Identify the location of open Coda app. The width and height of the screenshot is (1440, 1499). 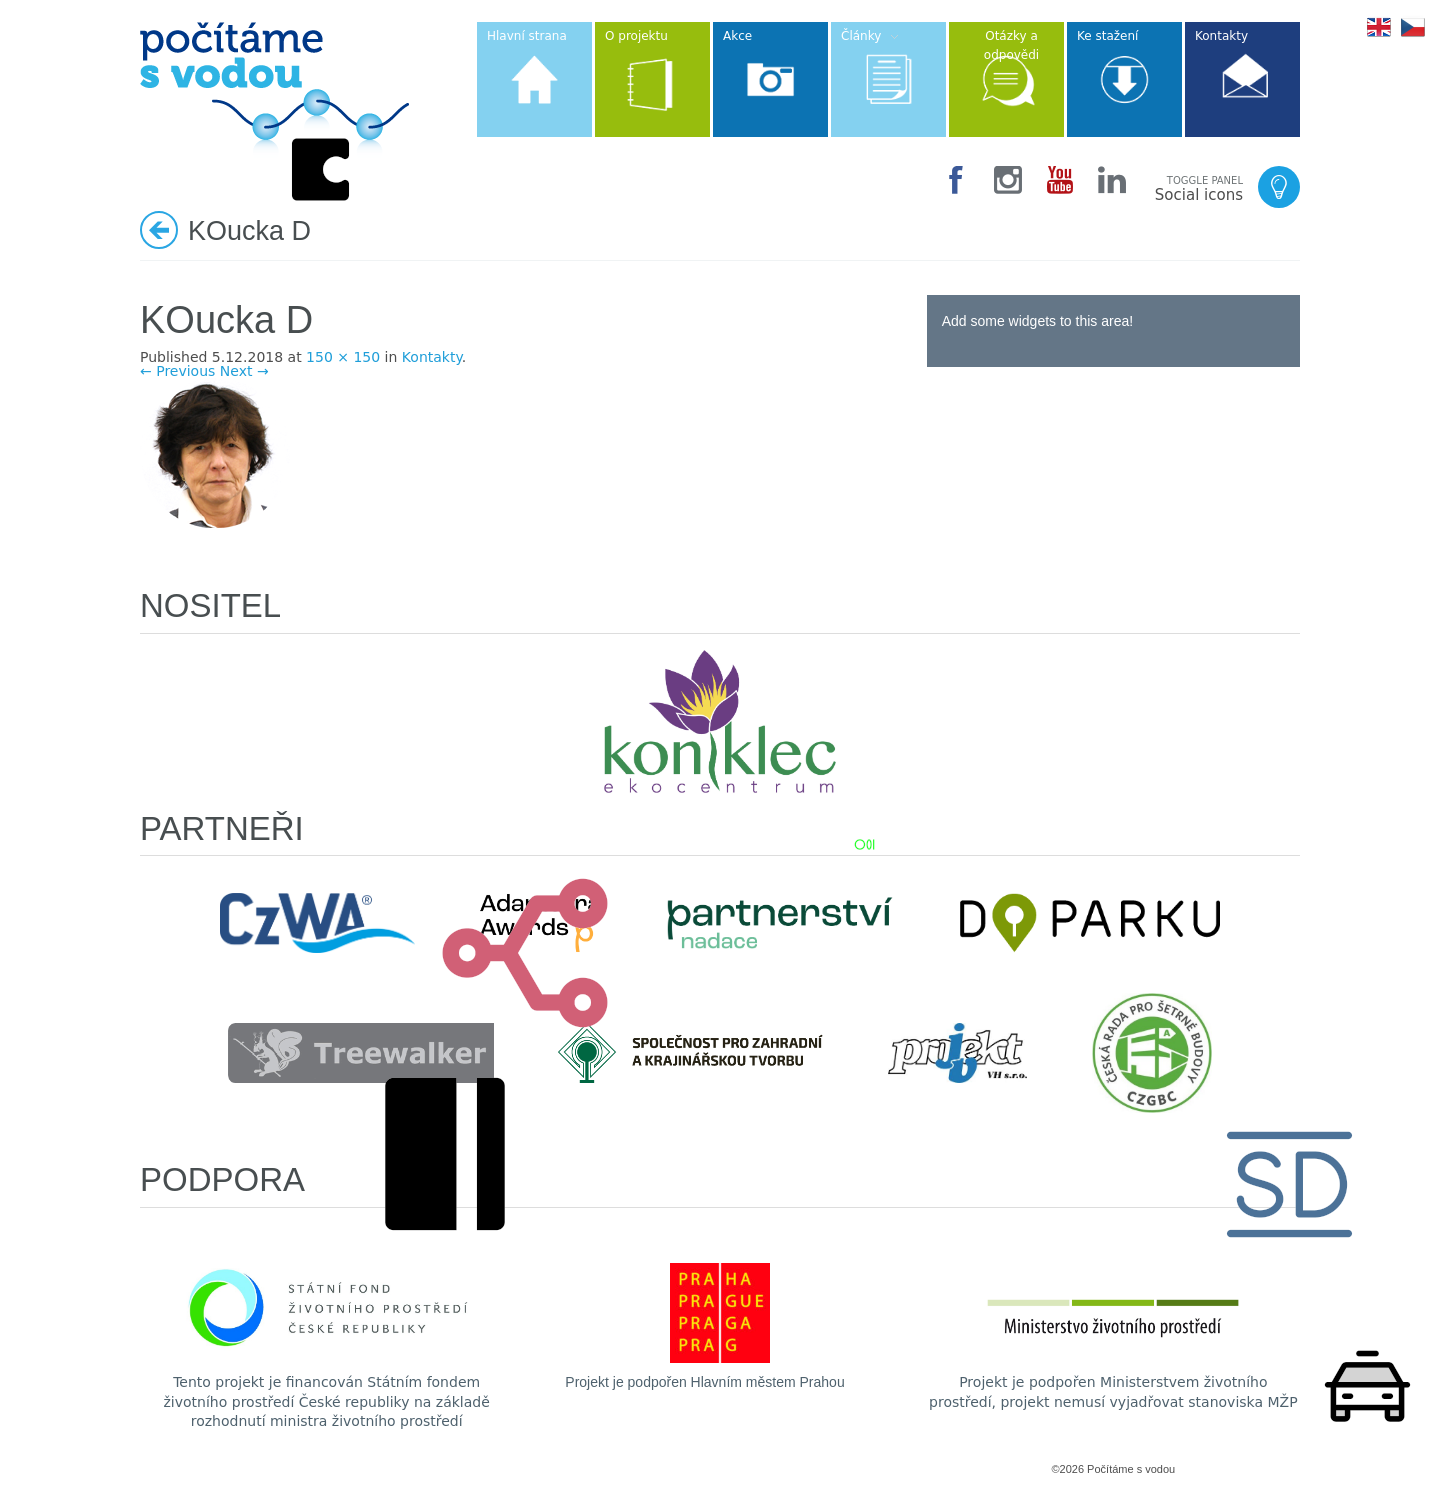
(320, 169).